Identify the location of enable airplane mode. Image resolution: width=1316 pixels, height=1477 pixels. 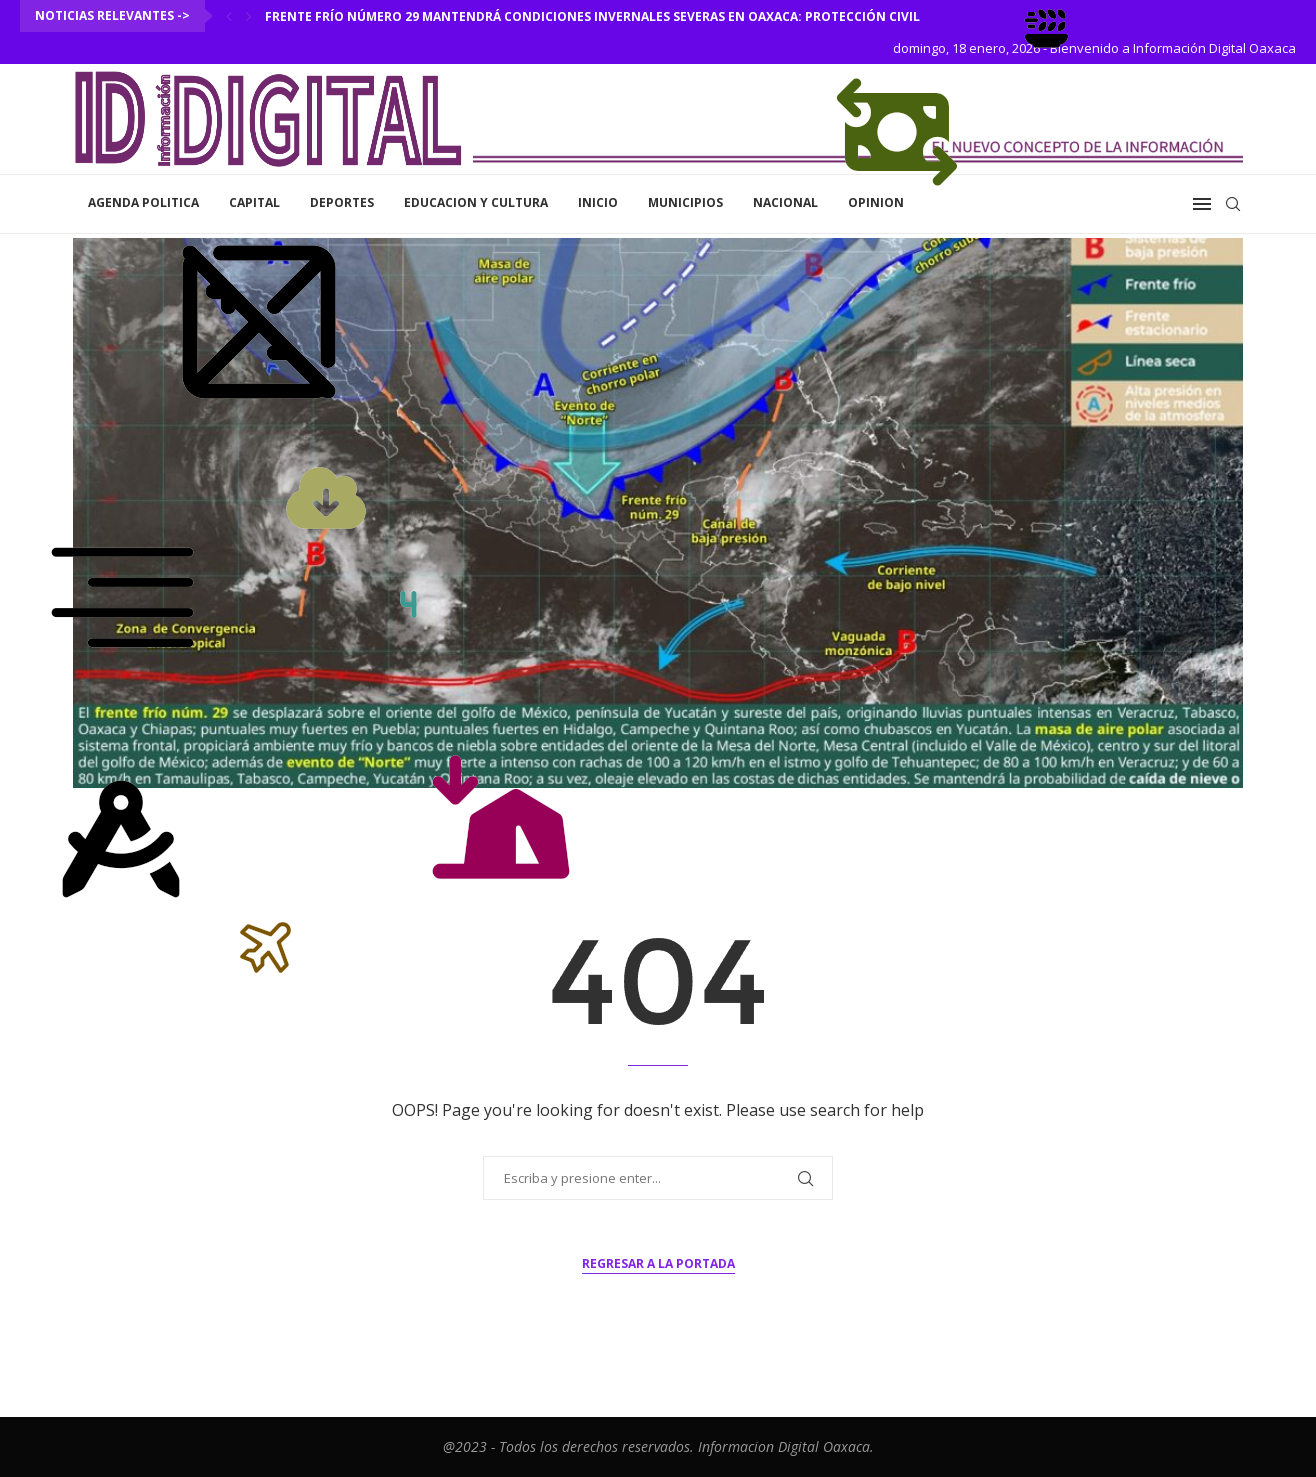
(266, 946).